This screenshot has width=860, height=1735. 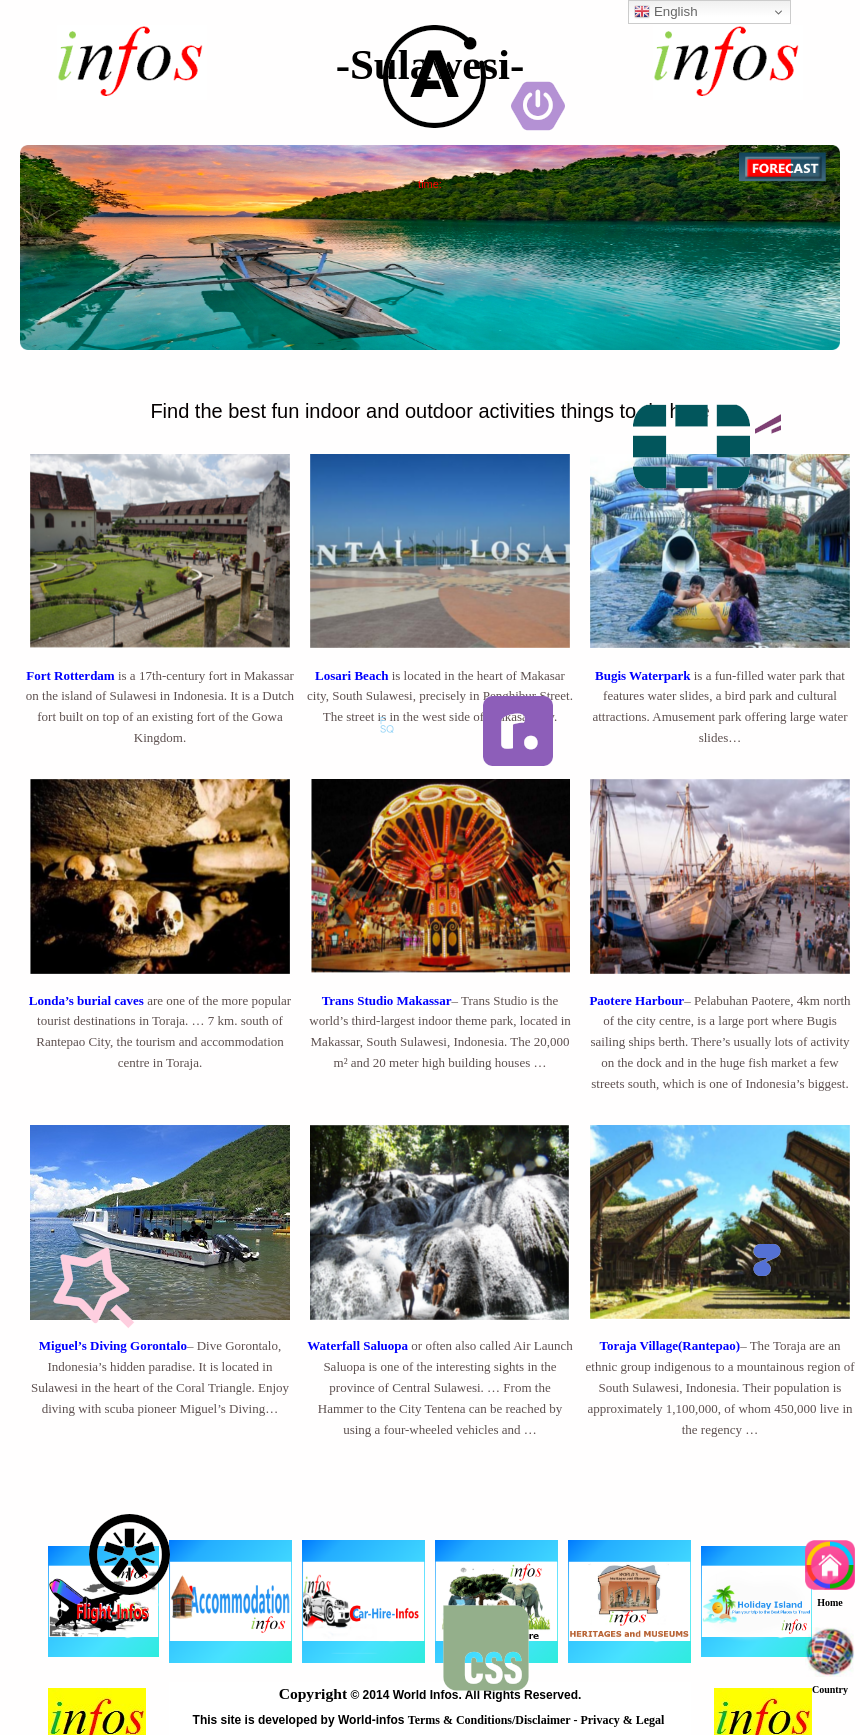 What do you see at coordinates (691, 446) in the screenshot?
I see `fortinet brand logo` at bounding box center [691, 446].